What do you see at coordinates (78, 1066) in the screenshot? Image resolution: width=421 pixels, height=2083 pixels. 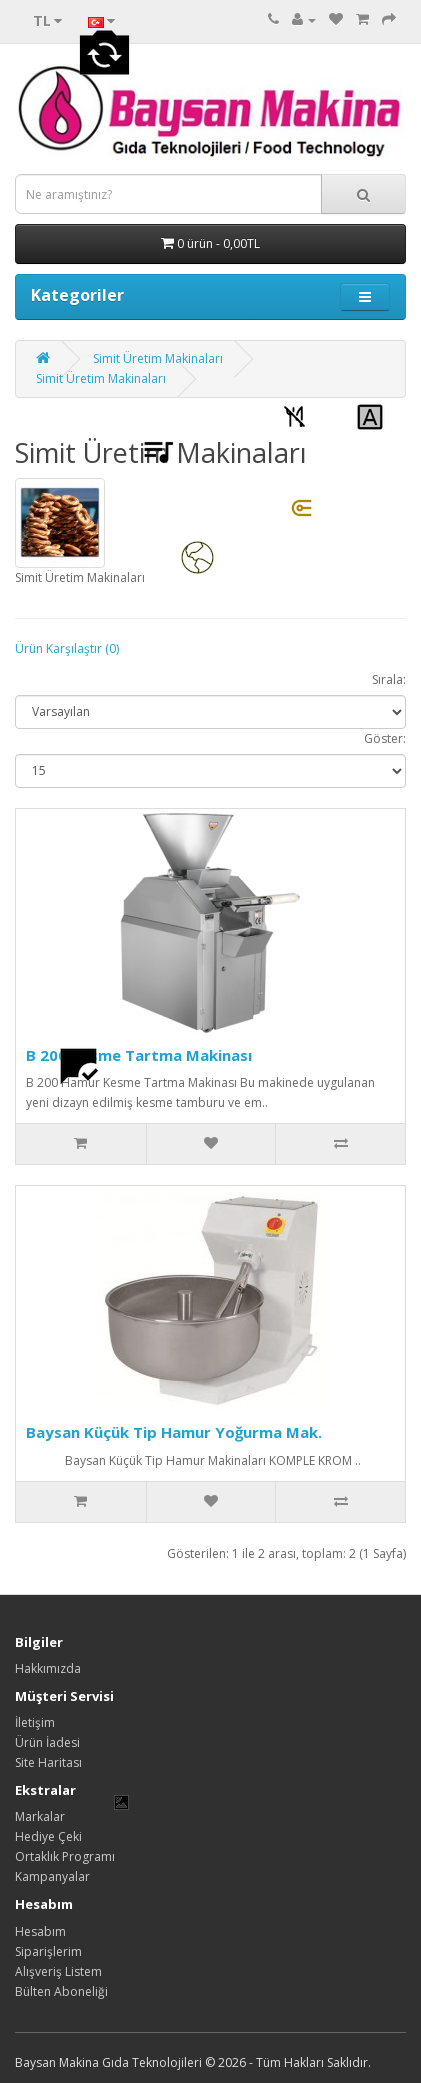 I see `message has been read` at bounding box center [78, 1066].